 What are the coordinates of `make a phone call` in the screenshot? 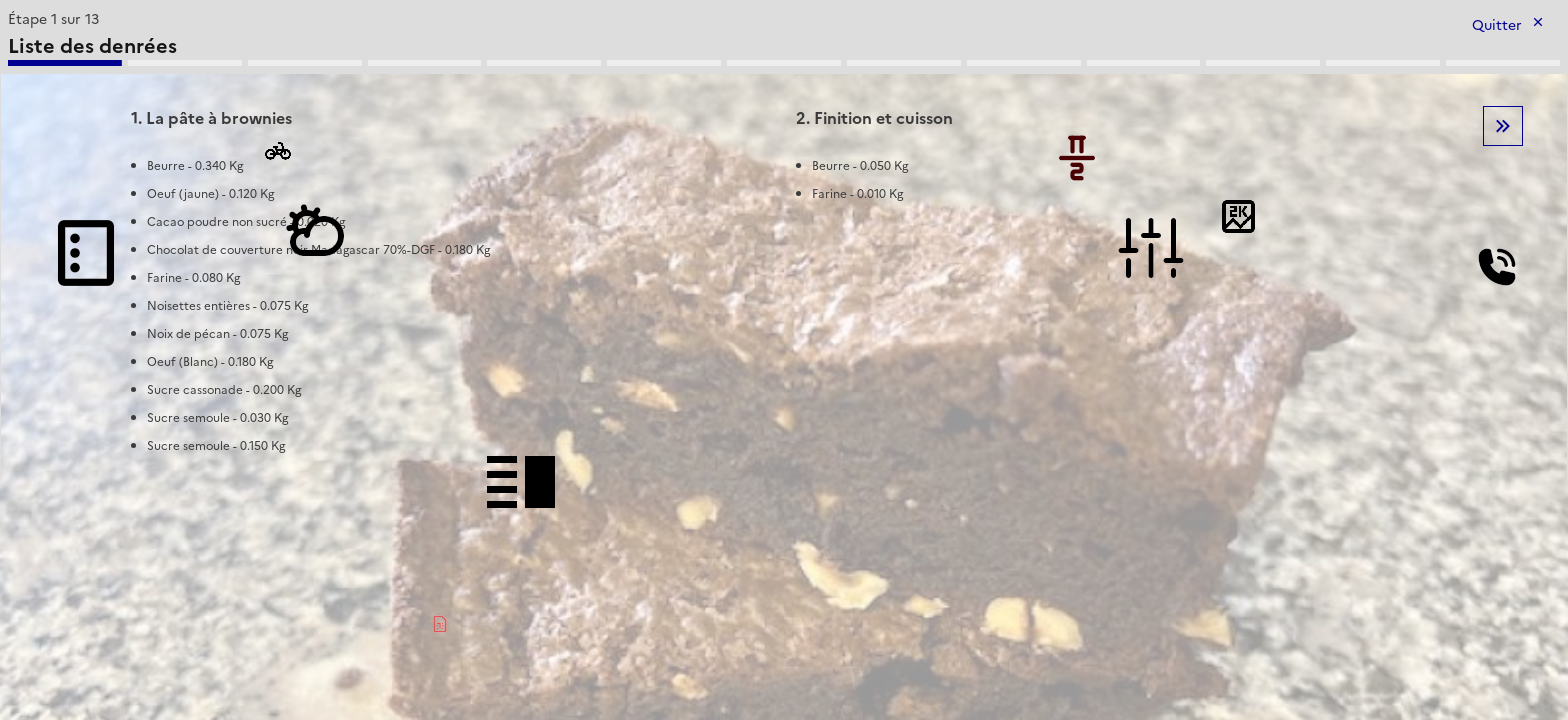 It's located at (1497, 267).